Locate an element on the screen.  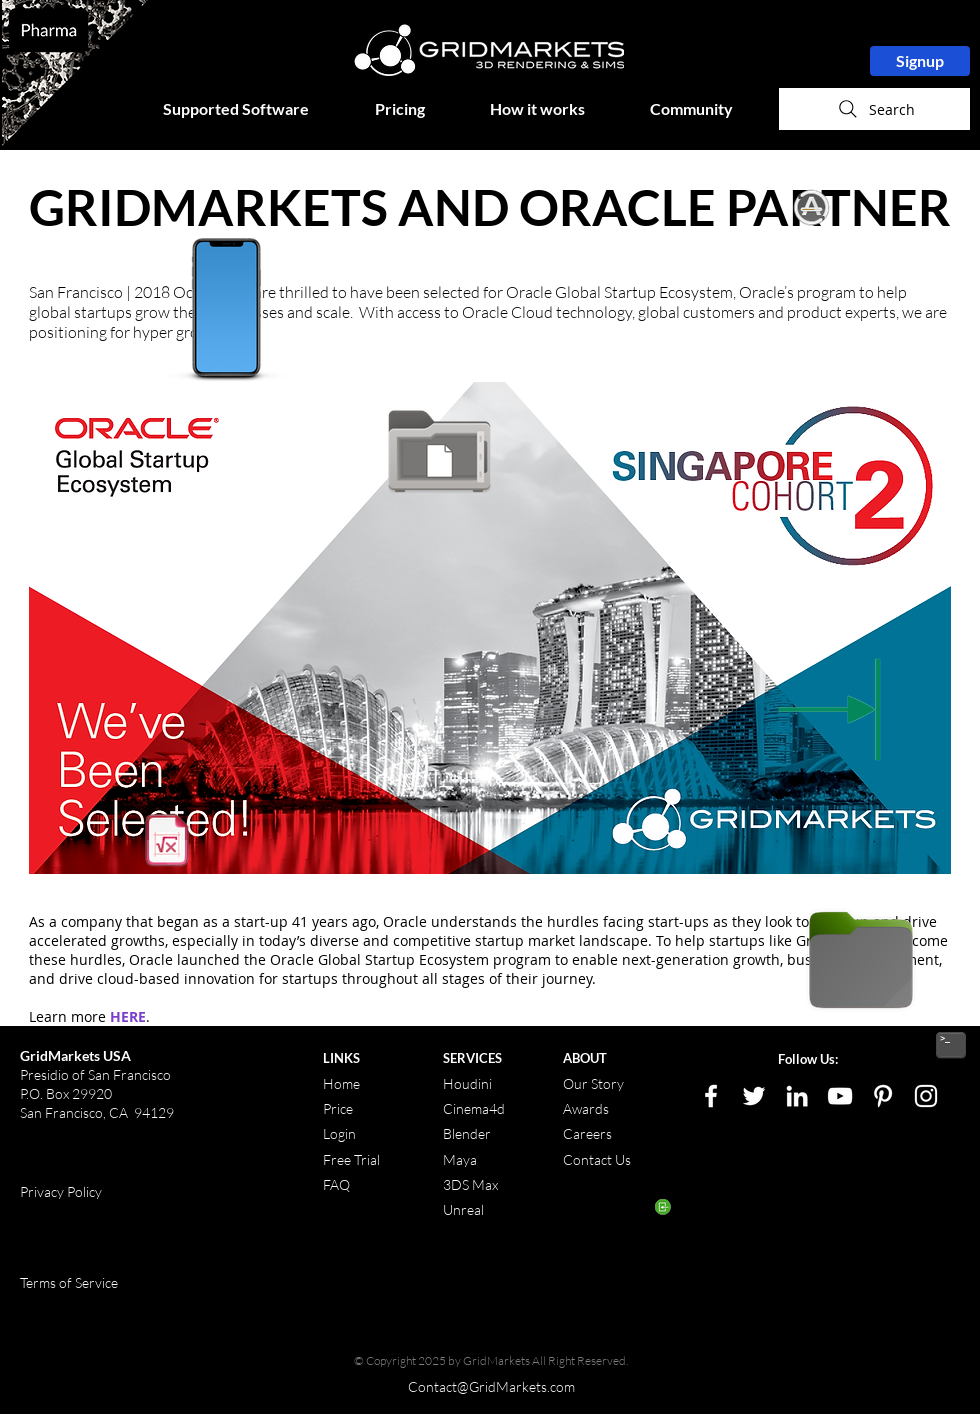
iPhone XS device icon is located at coordinates (226, 309).